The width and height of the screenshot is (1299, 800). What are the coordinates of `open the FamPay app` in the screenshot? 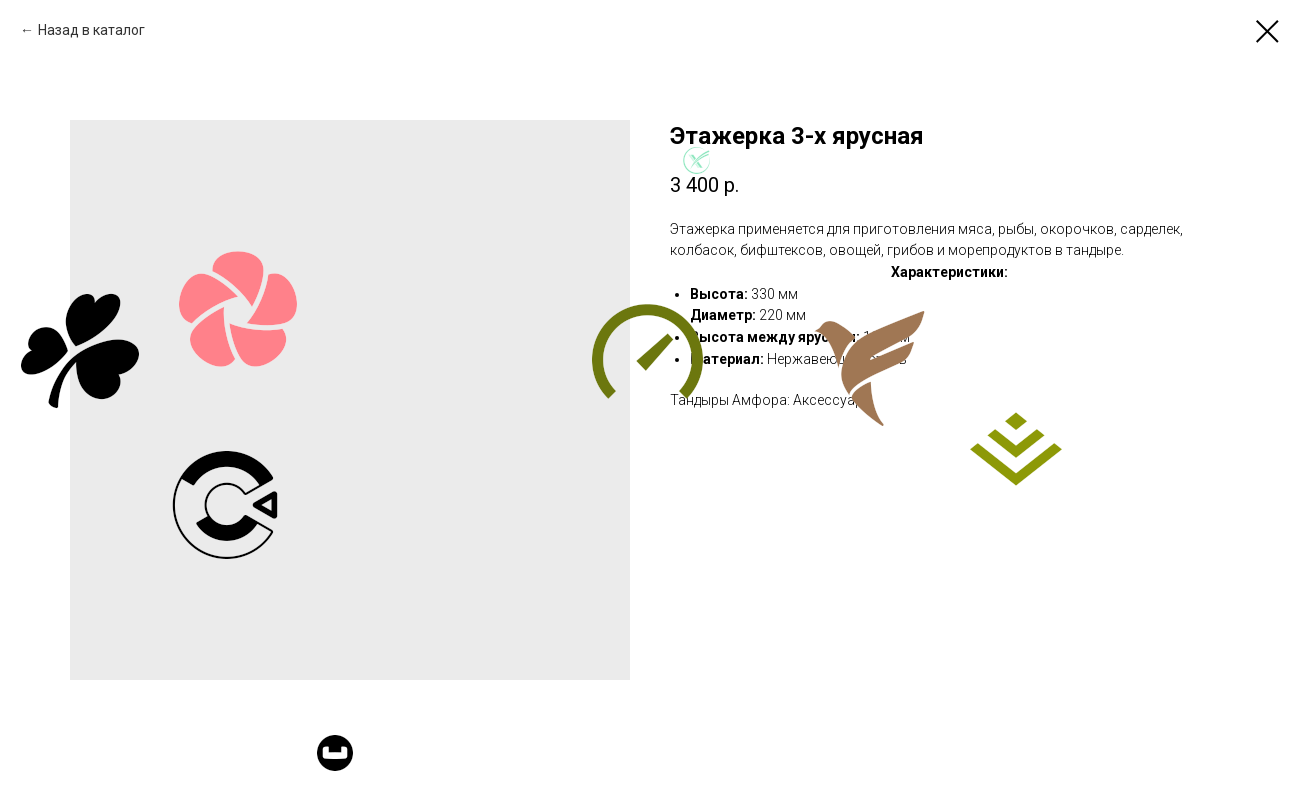 It's located at (869, 368).